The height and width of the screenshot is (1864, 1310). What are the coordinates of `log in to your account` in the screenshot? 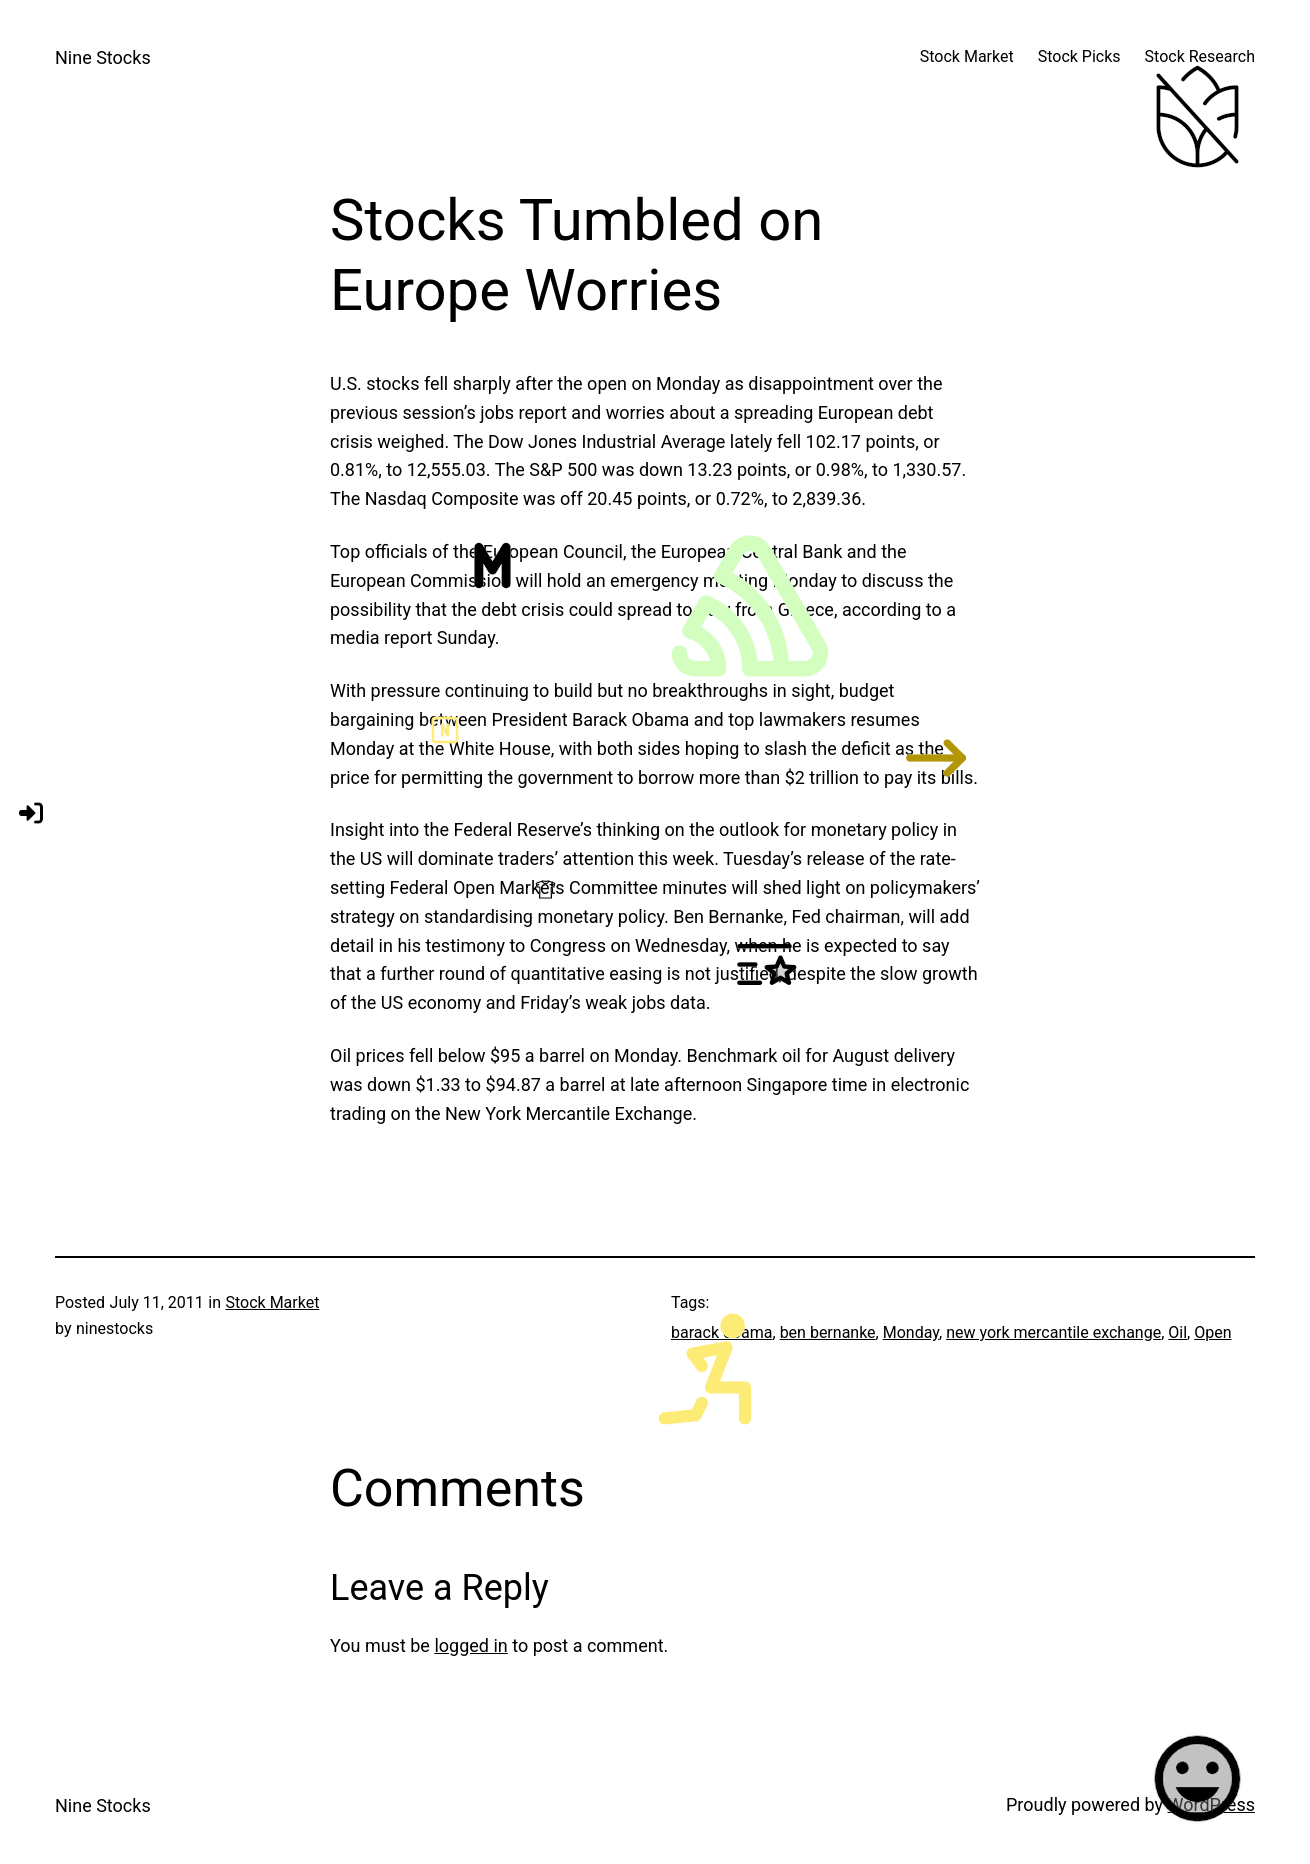 It's located at (31, 813).